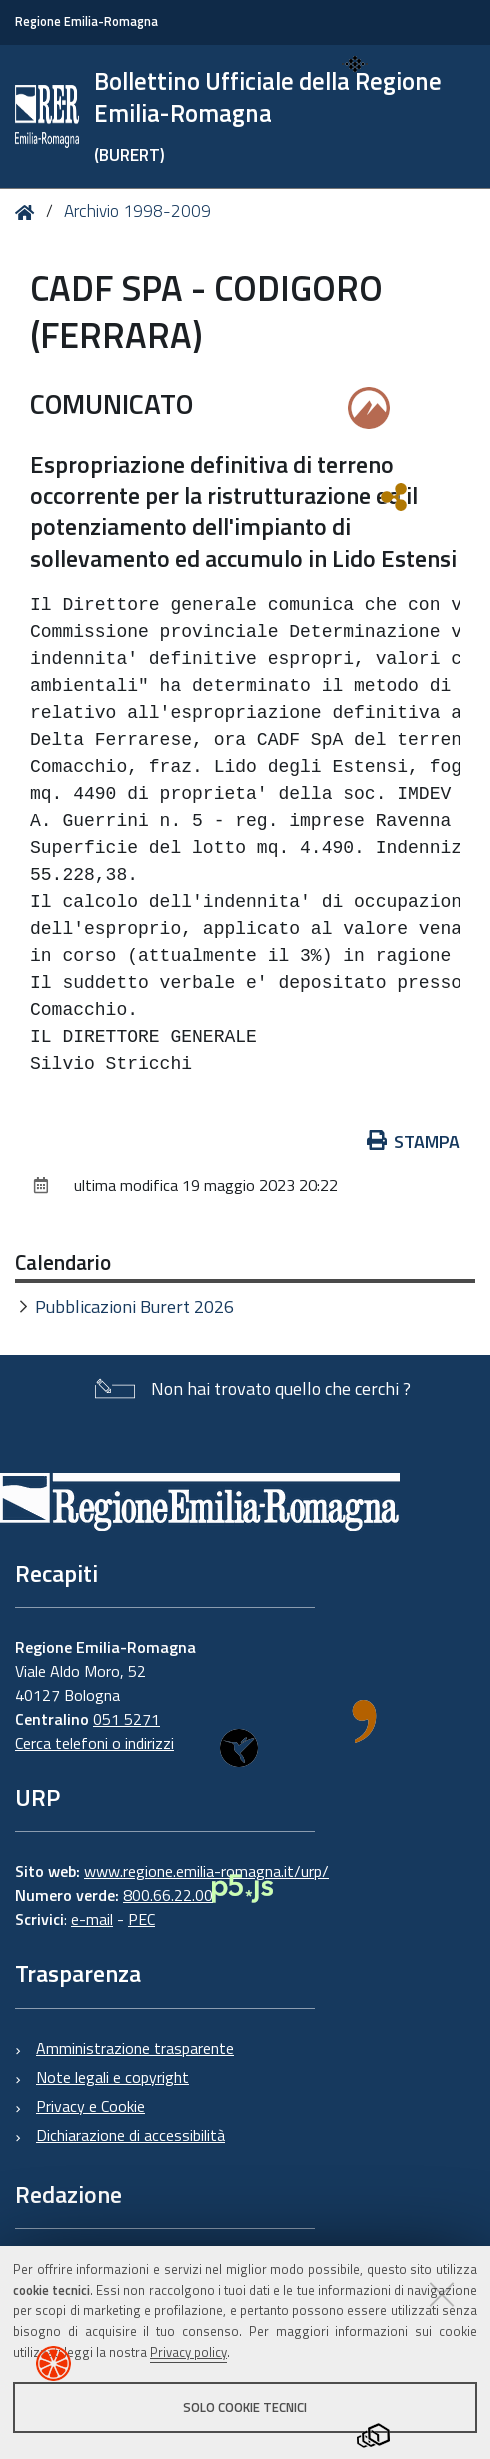  What do you see at coordinates (364, 1721) in the screenshot?
I see `comma.ai company logo` at bounding box center [364, 1721].